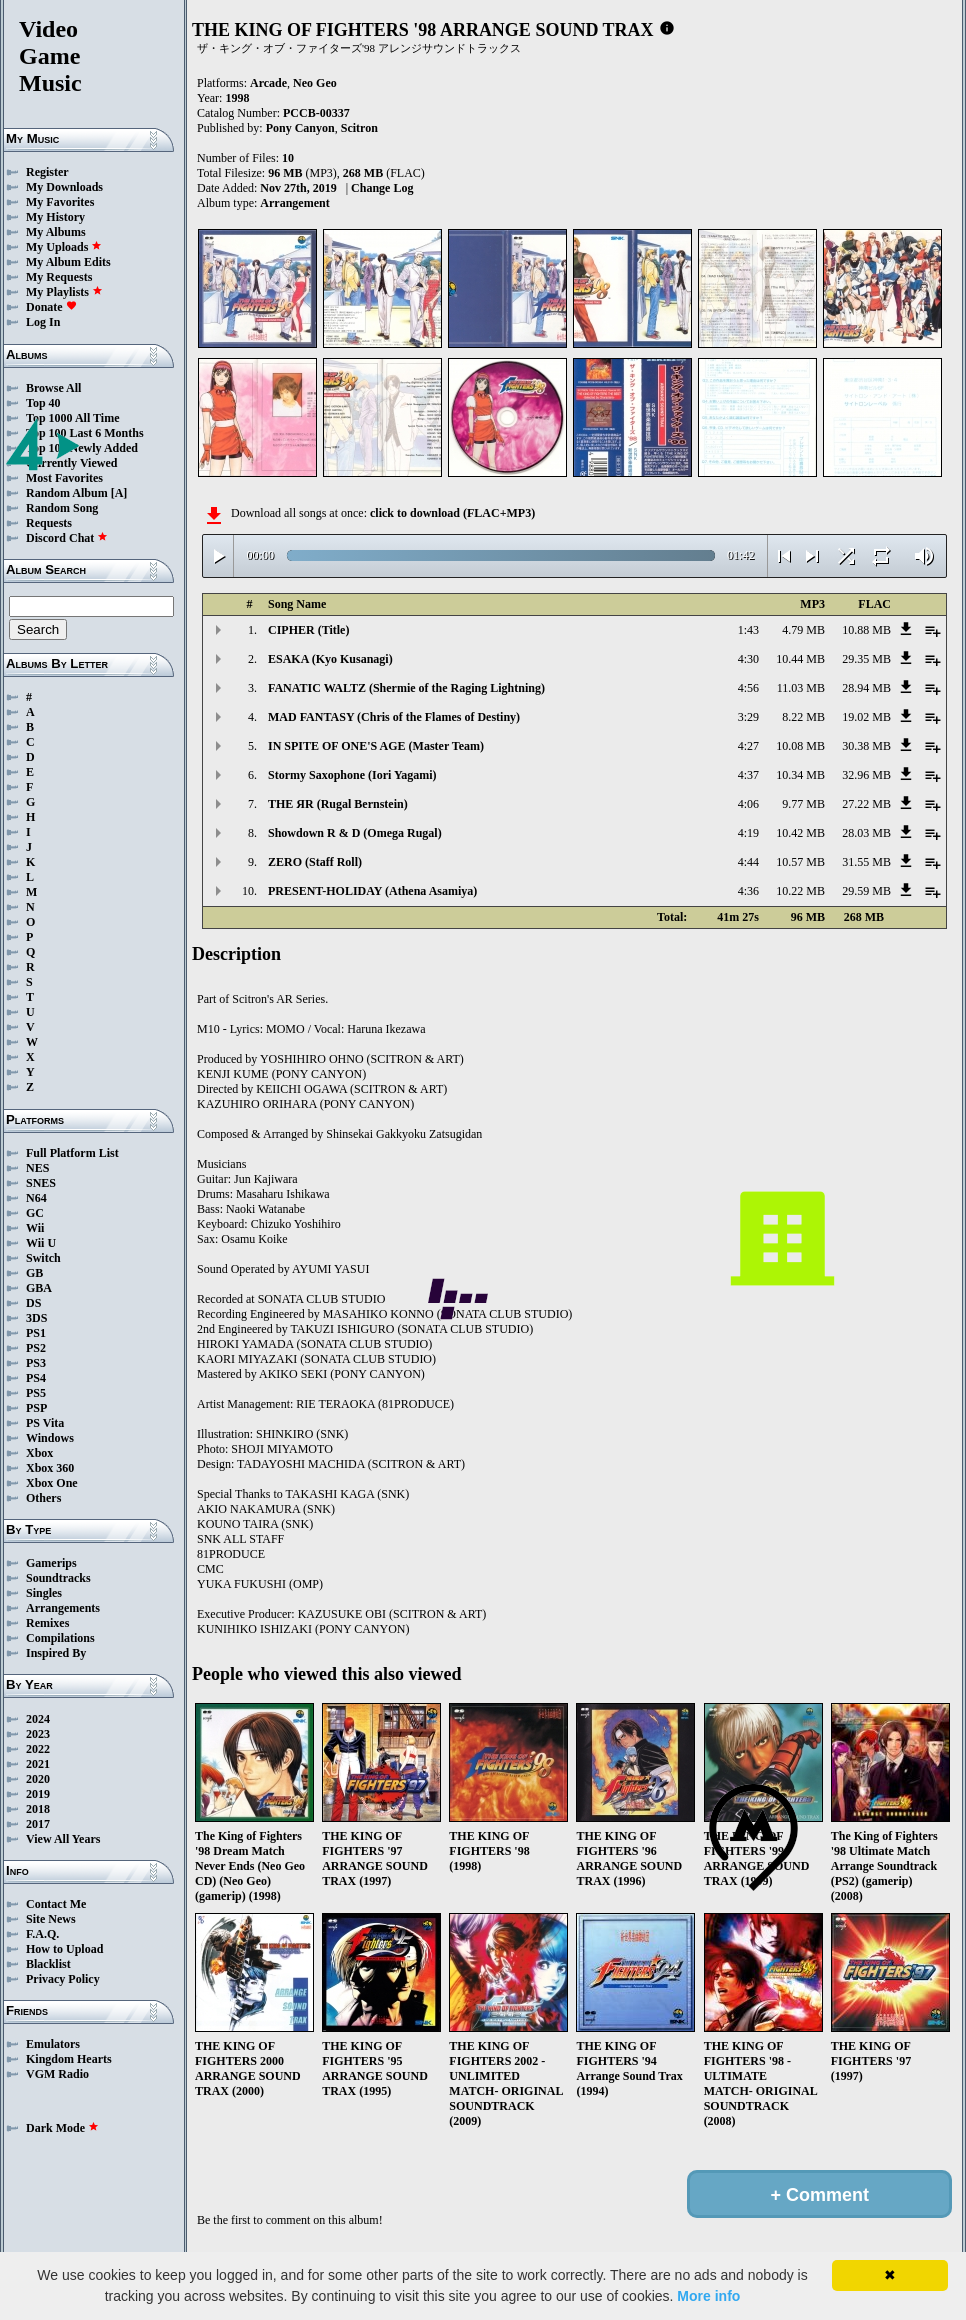  I want to click on open the Moscow Metro app, so click(753, 1837).